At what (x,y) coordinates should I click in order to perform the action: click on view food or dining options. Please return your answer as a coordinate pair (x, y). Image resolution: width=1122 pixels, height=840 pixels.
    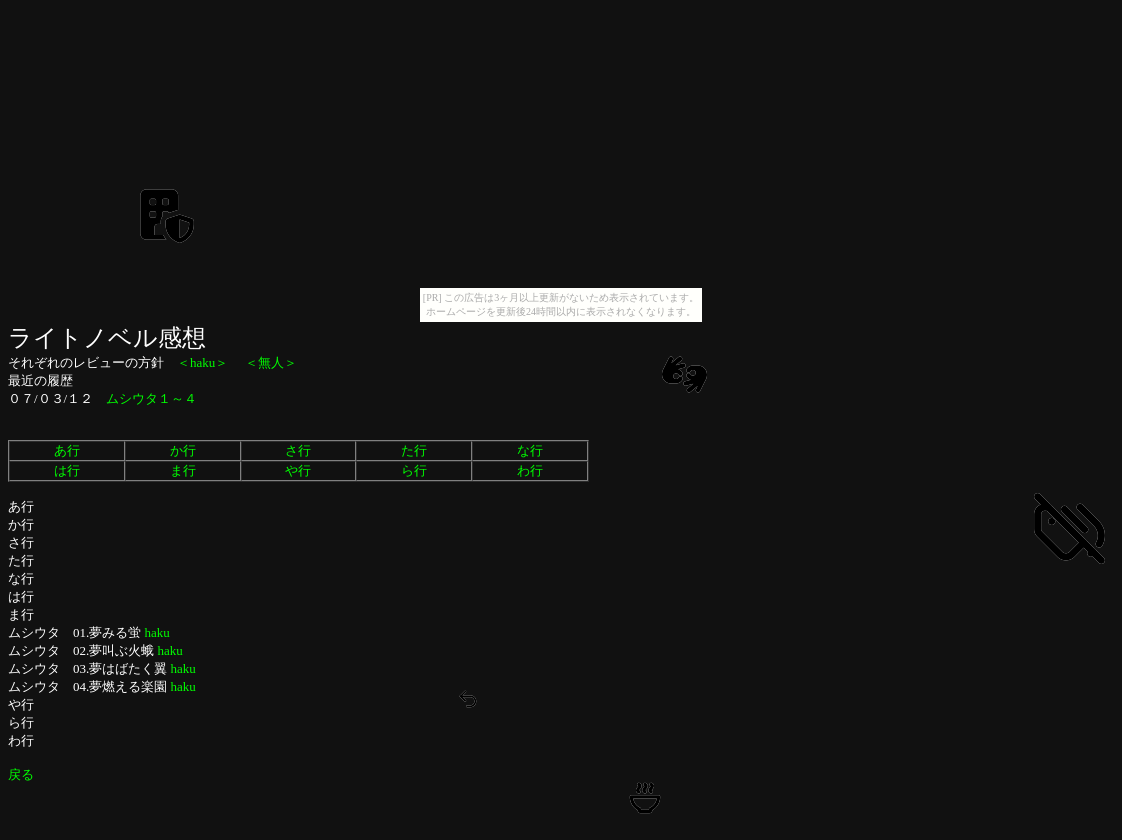
    Looking at the image, I should click on (645, 798).